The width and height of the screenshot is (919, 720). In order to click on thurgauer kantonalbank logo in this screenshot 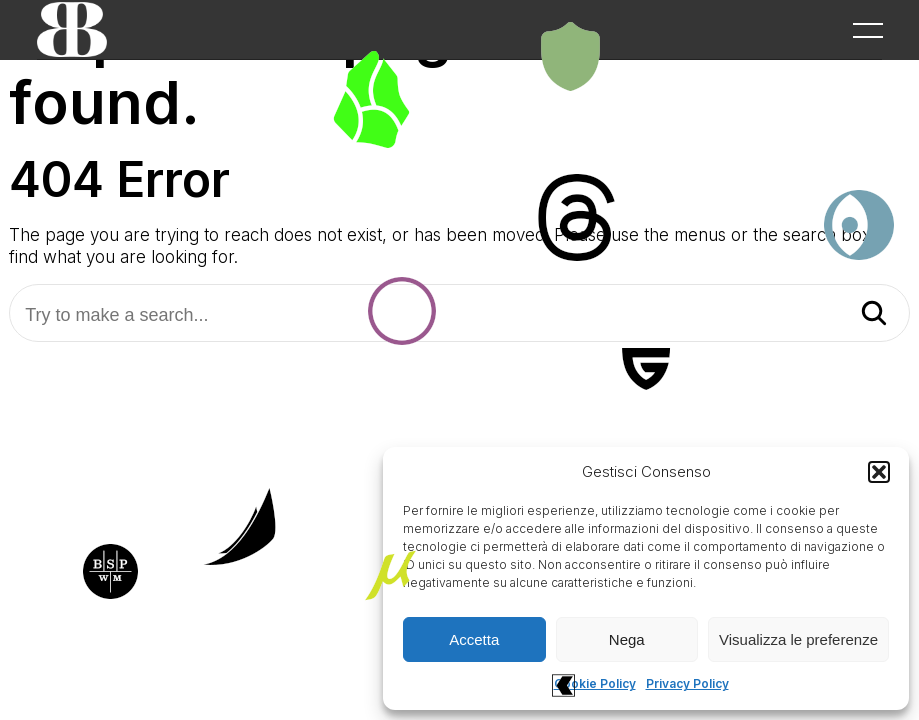, I will do `click(563, 685)`.